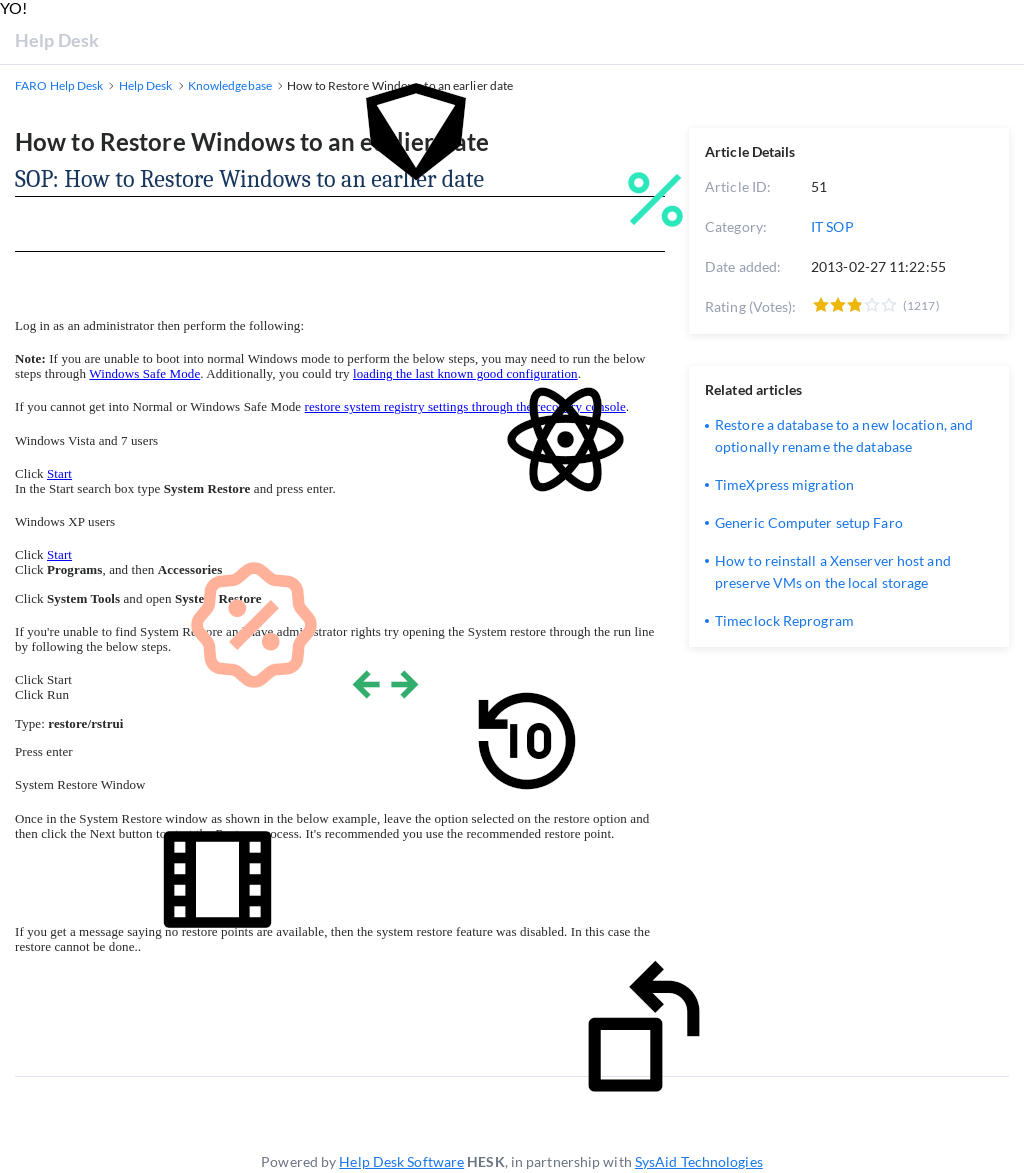 Image resolution: width=1024 pixels, height=1173 pixels. Describe the element at coordinates (254, 625) in the screenshot. I see `view available discounts or promotions` at that location.